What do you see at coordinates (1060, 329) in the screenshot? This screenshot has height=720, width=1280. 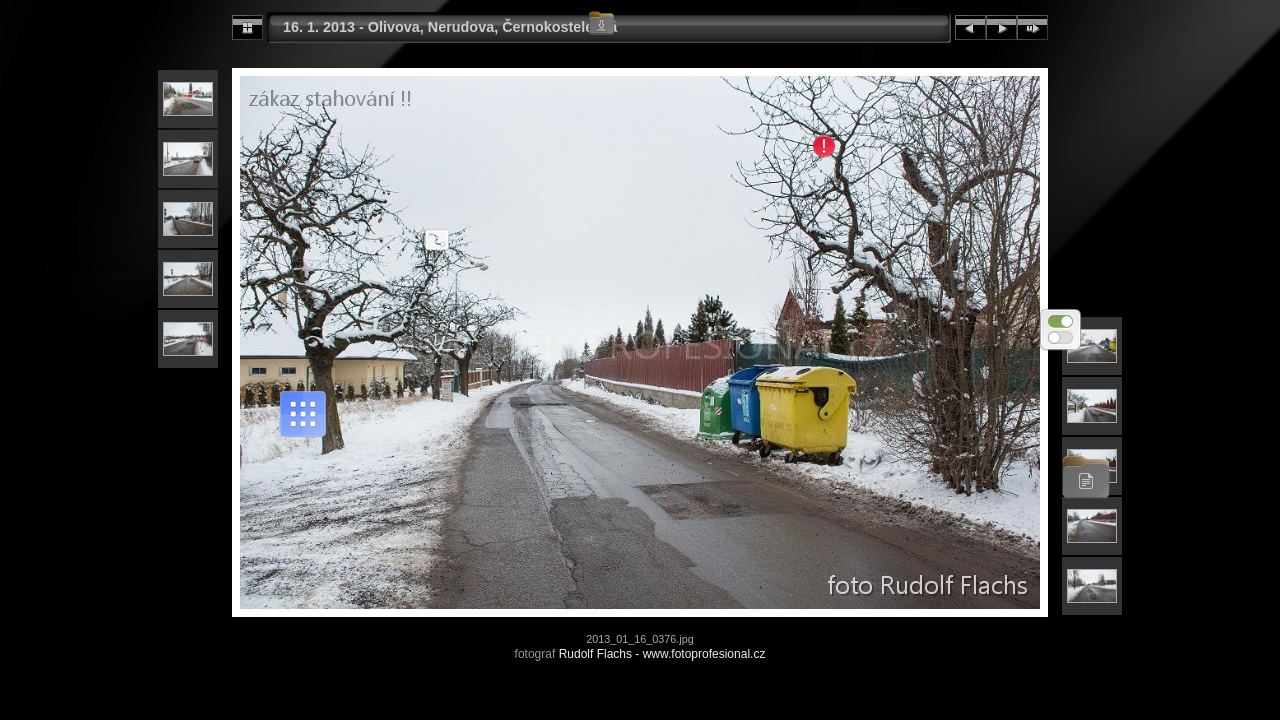 I see `open unity tweak tool settings` at bounding box center [1060, 329].